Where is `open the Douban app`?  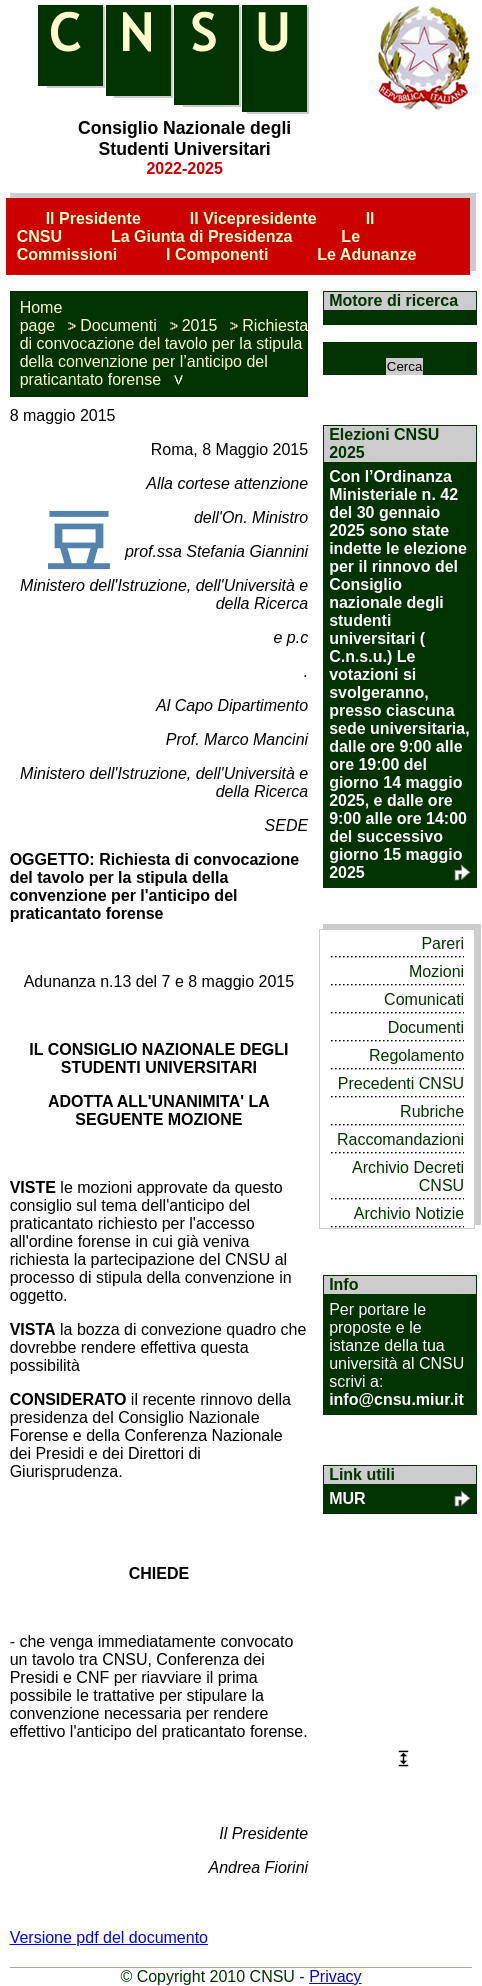
open the Douban app is located at coordinates (79, 540).